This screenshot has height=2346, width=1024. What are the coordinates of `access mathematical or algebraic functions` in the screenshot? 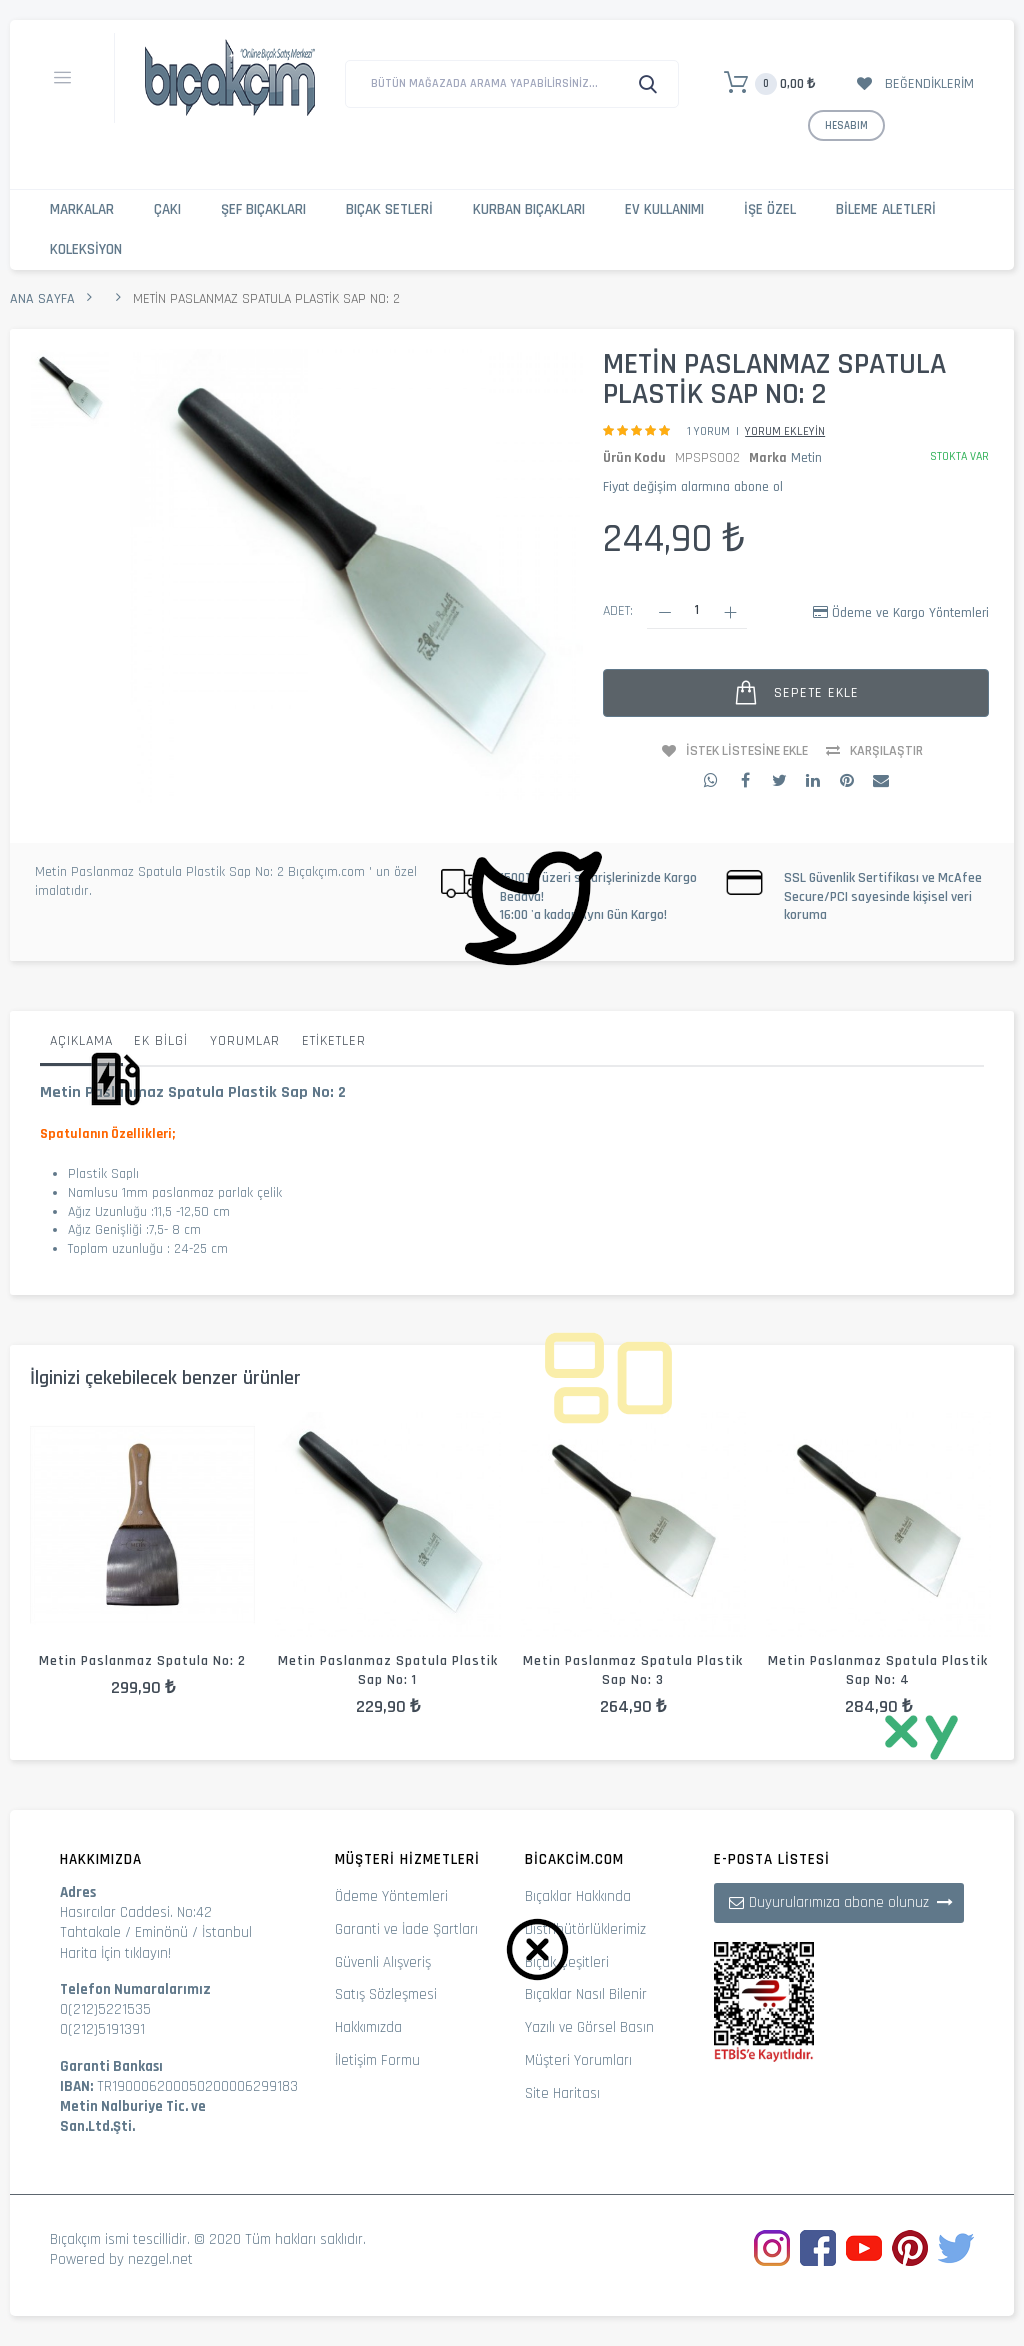 It's located at (921, 1731).